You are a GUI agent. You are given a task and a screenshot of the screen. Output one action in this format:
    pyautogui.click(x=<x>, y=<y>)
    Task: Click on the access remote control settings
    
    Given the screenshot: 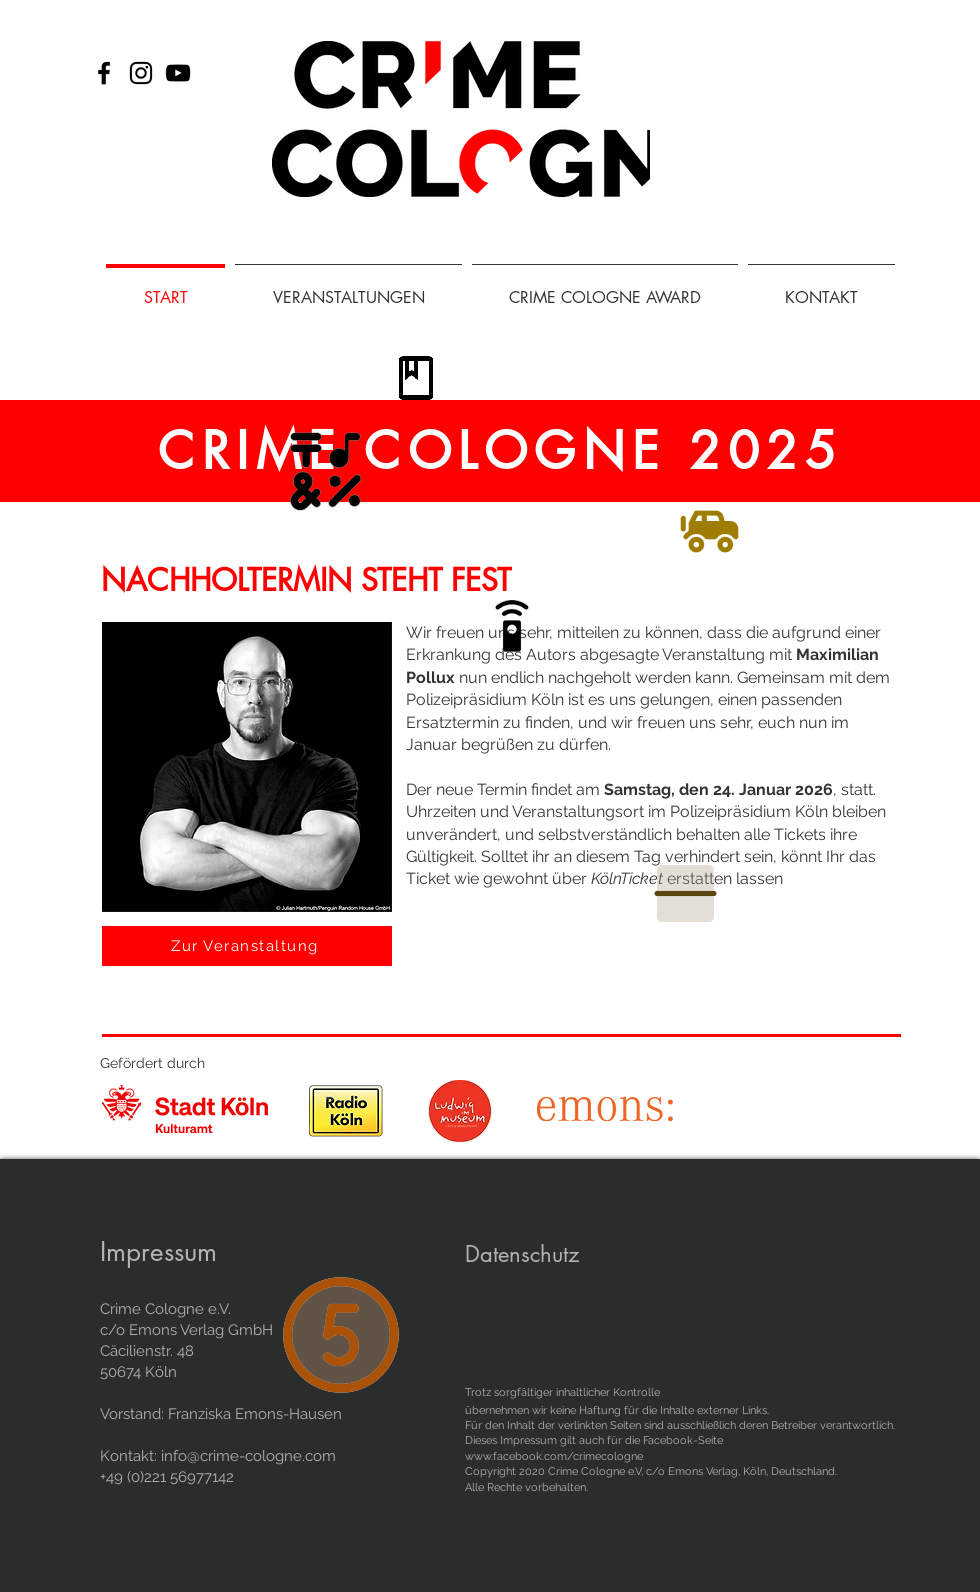 What is the action you would take?
    pyautogui.click(x=512, y=627)
    